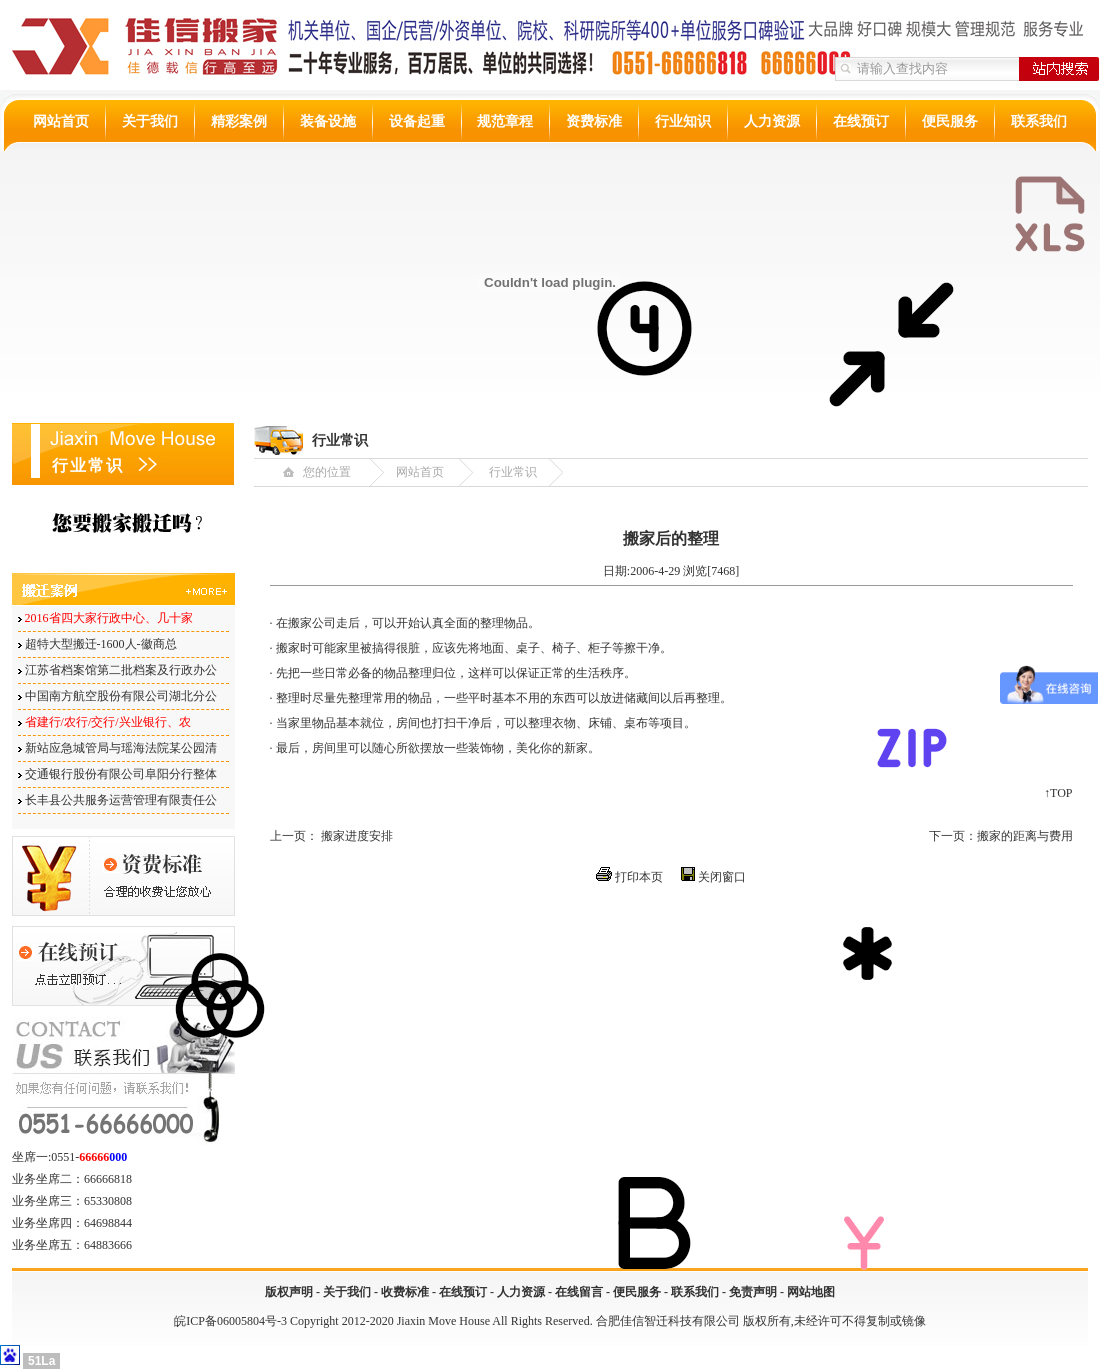  What do you see at coordinates (864, 1243) in the screenshot?
I see `indicates chinese yuan currency` at bounding box center [864, 1243].